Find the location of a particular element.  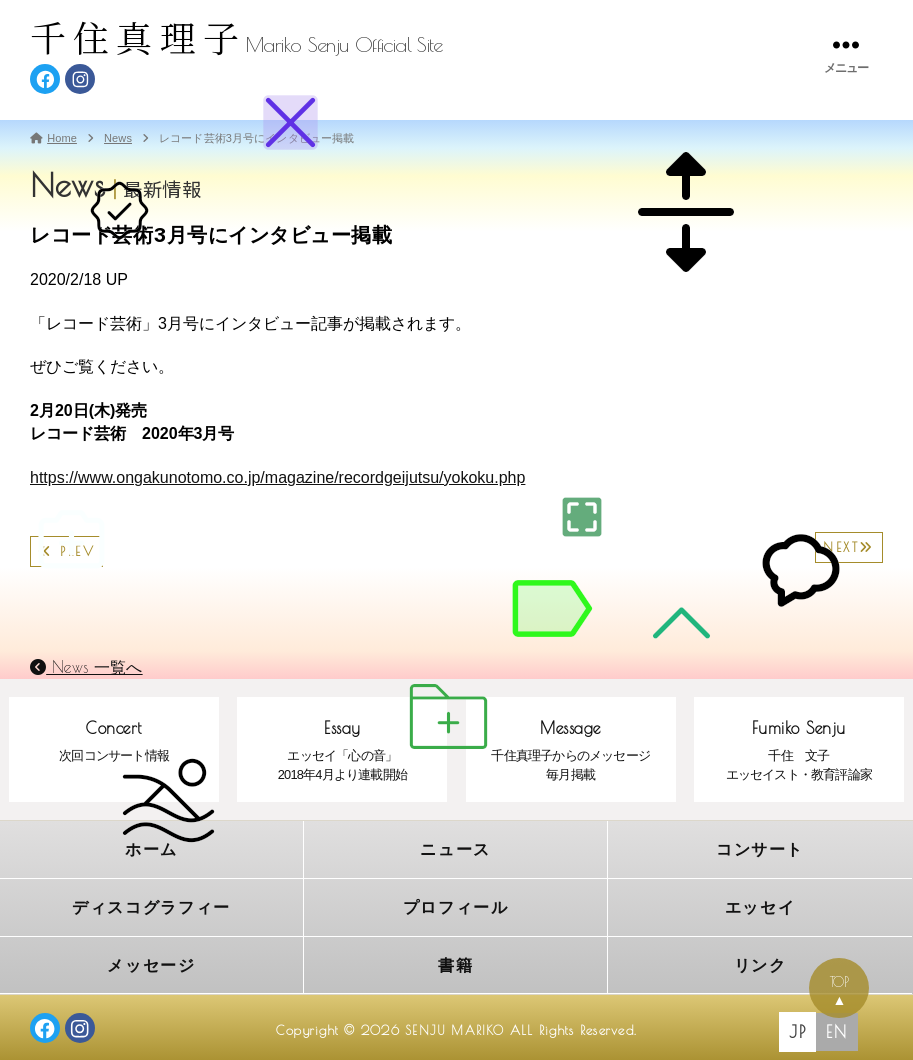

add a new photo is located at coordinates (71, 540).